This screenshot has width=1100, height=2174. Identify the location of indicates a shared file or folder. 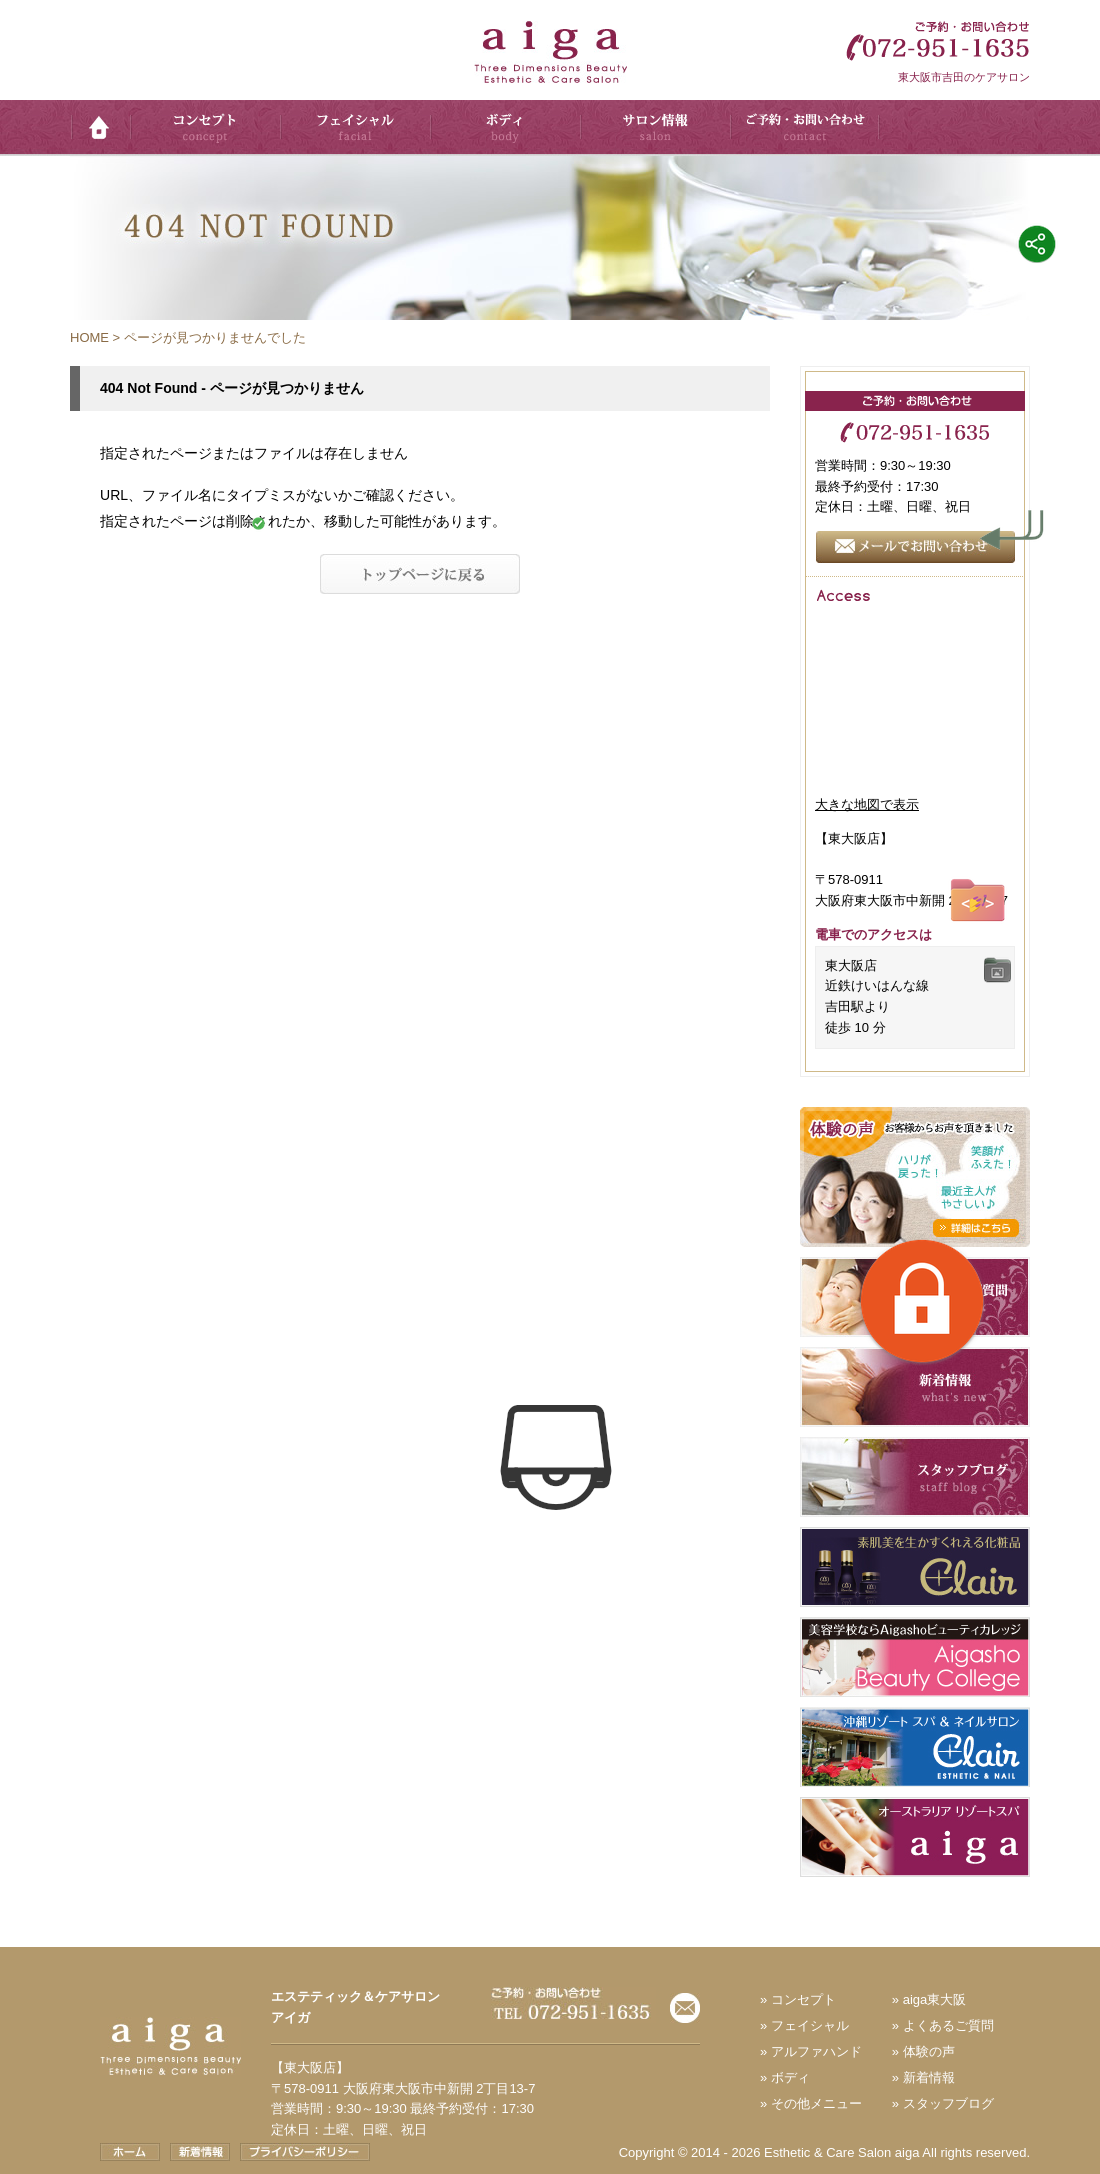
(1037, 244).